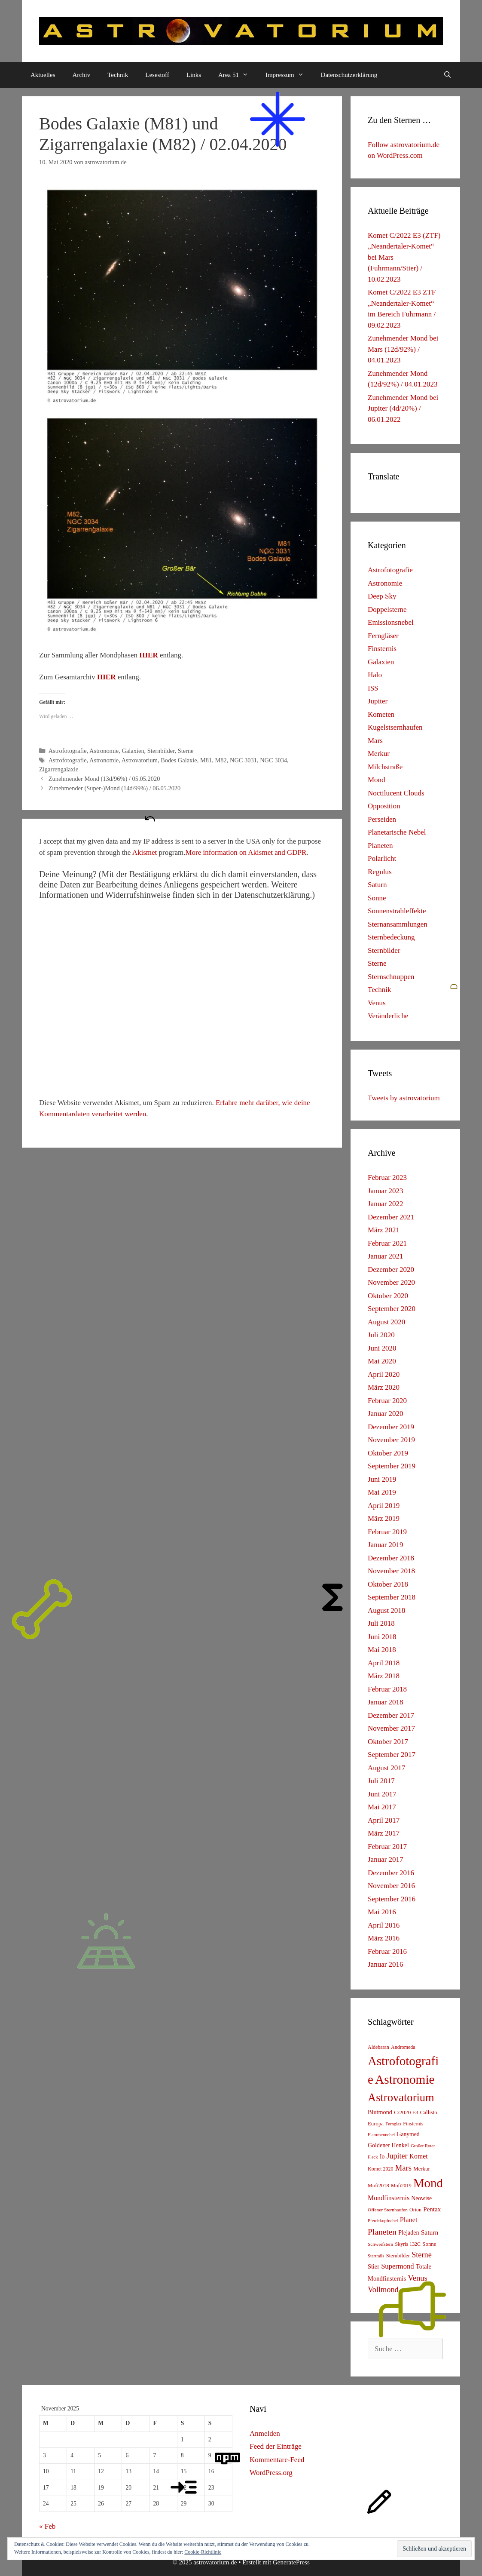 The width and height of the screenshot is (482, 2576). I want to click on npm package manager logo, so click(227, 2458).